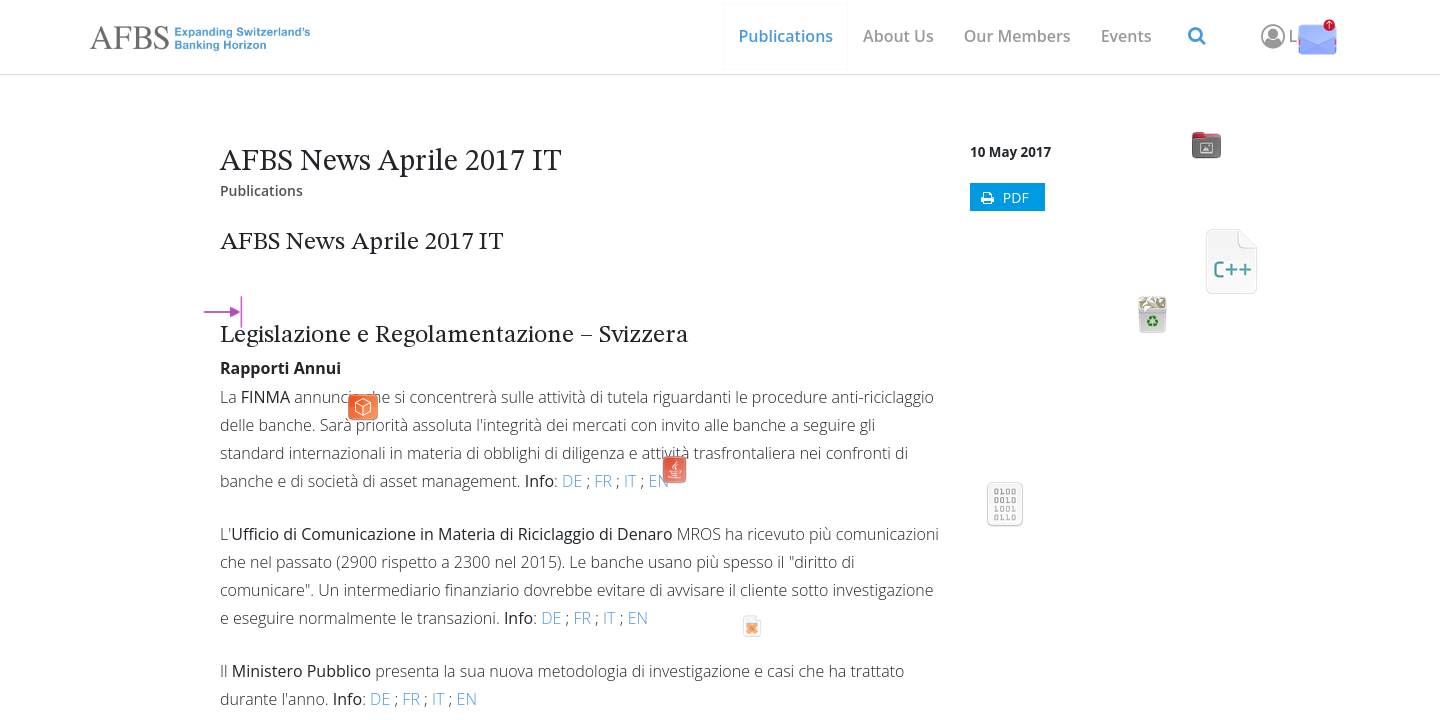 This screenshot has height=720, width=1440. Describe the element at coordinates (363, 406) in the screenshot. I see `3ds format 3d model file` at that location.